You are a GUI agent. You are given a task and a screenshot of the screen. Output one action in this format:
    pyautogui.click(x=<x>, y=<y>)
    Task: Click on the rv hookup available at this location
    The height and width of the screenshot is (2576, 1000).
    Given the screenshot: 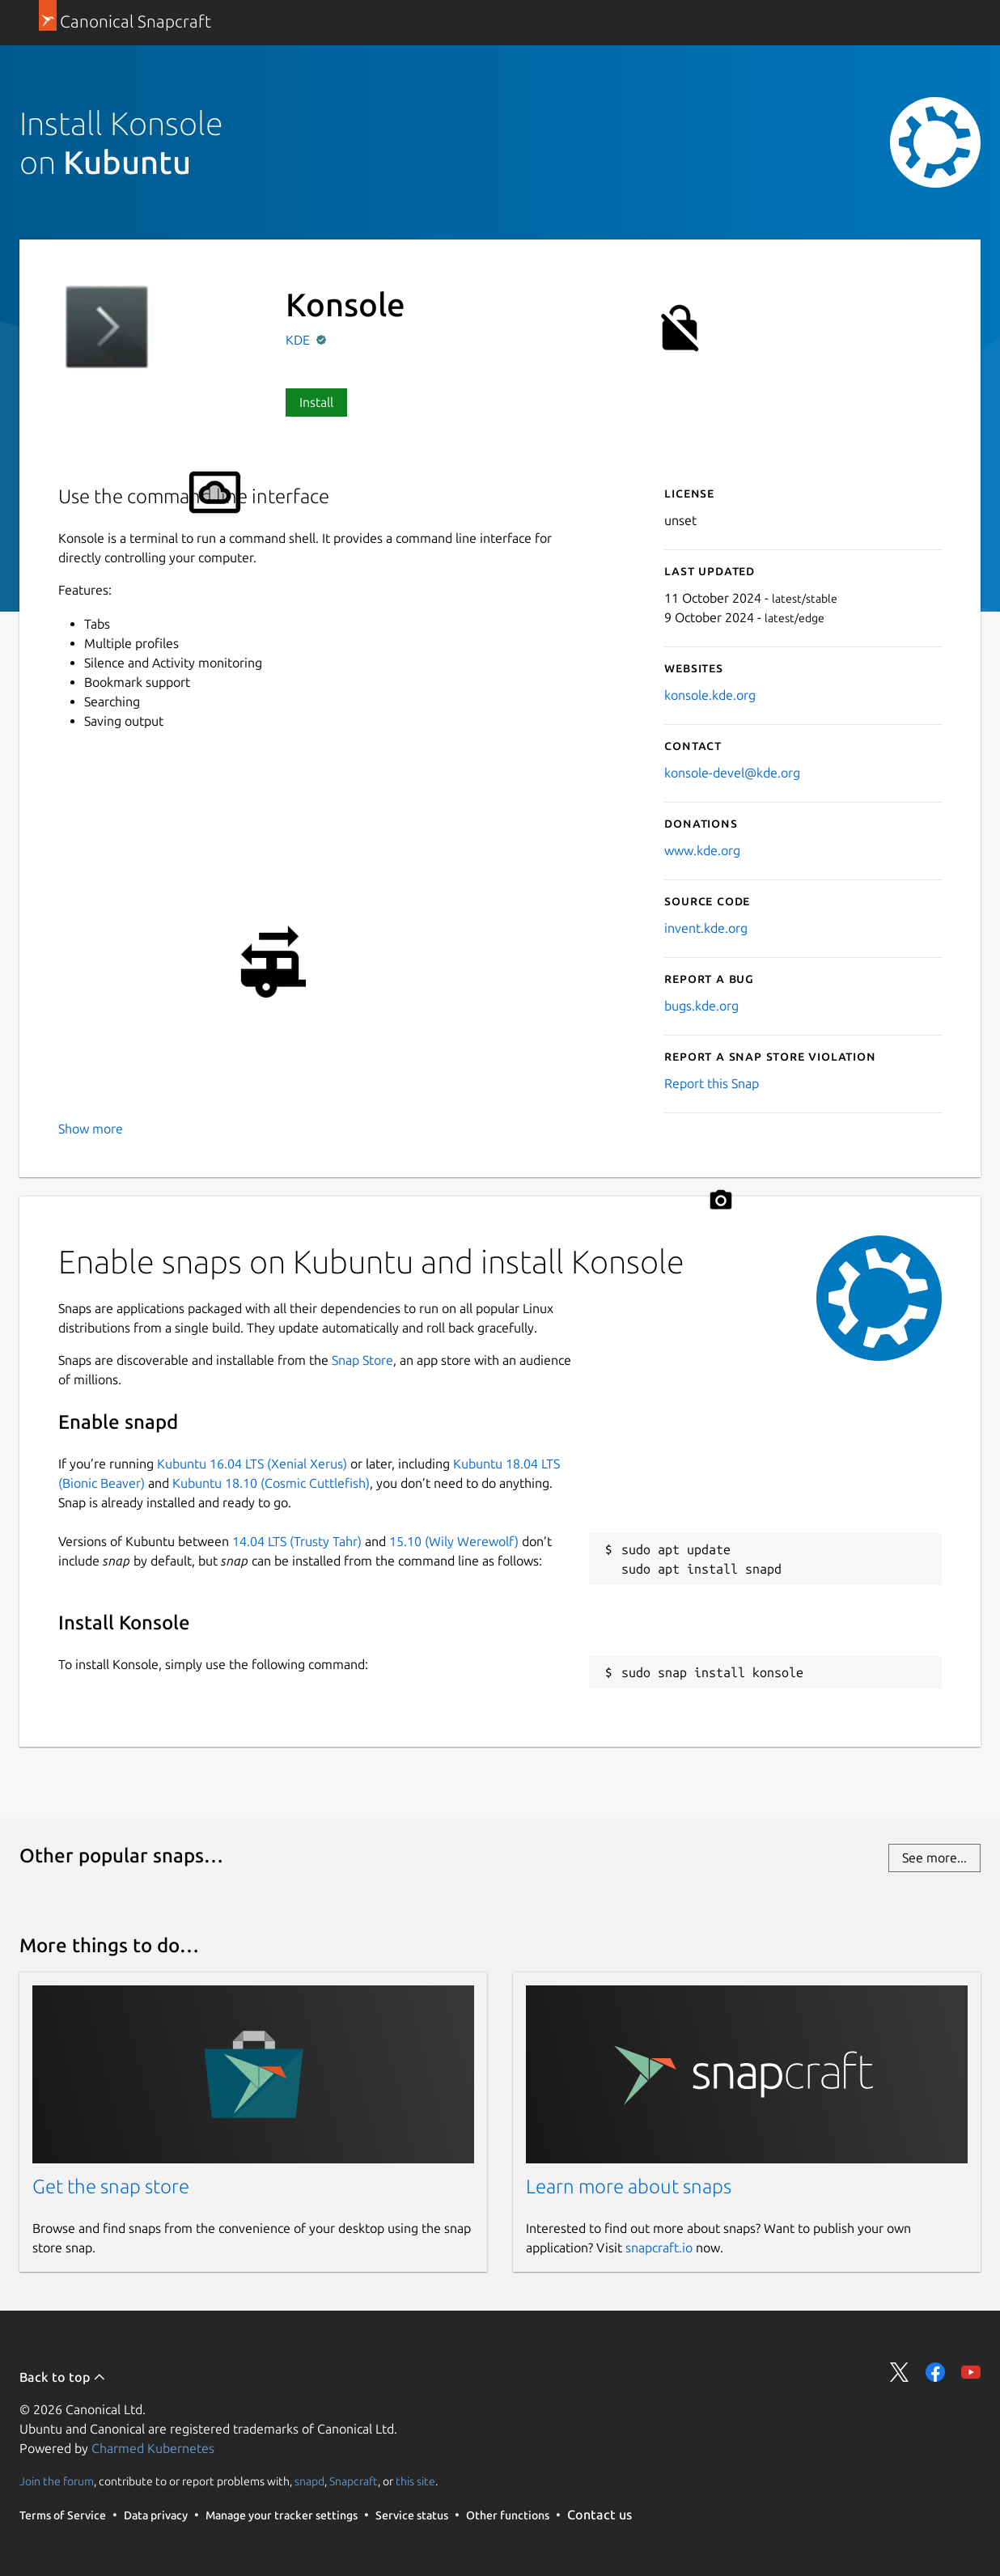 What is the action you would take?
    pyautogui.click(x=269, y=961)
    